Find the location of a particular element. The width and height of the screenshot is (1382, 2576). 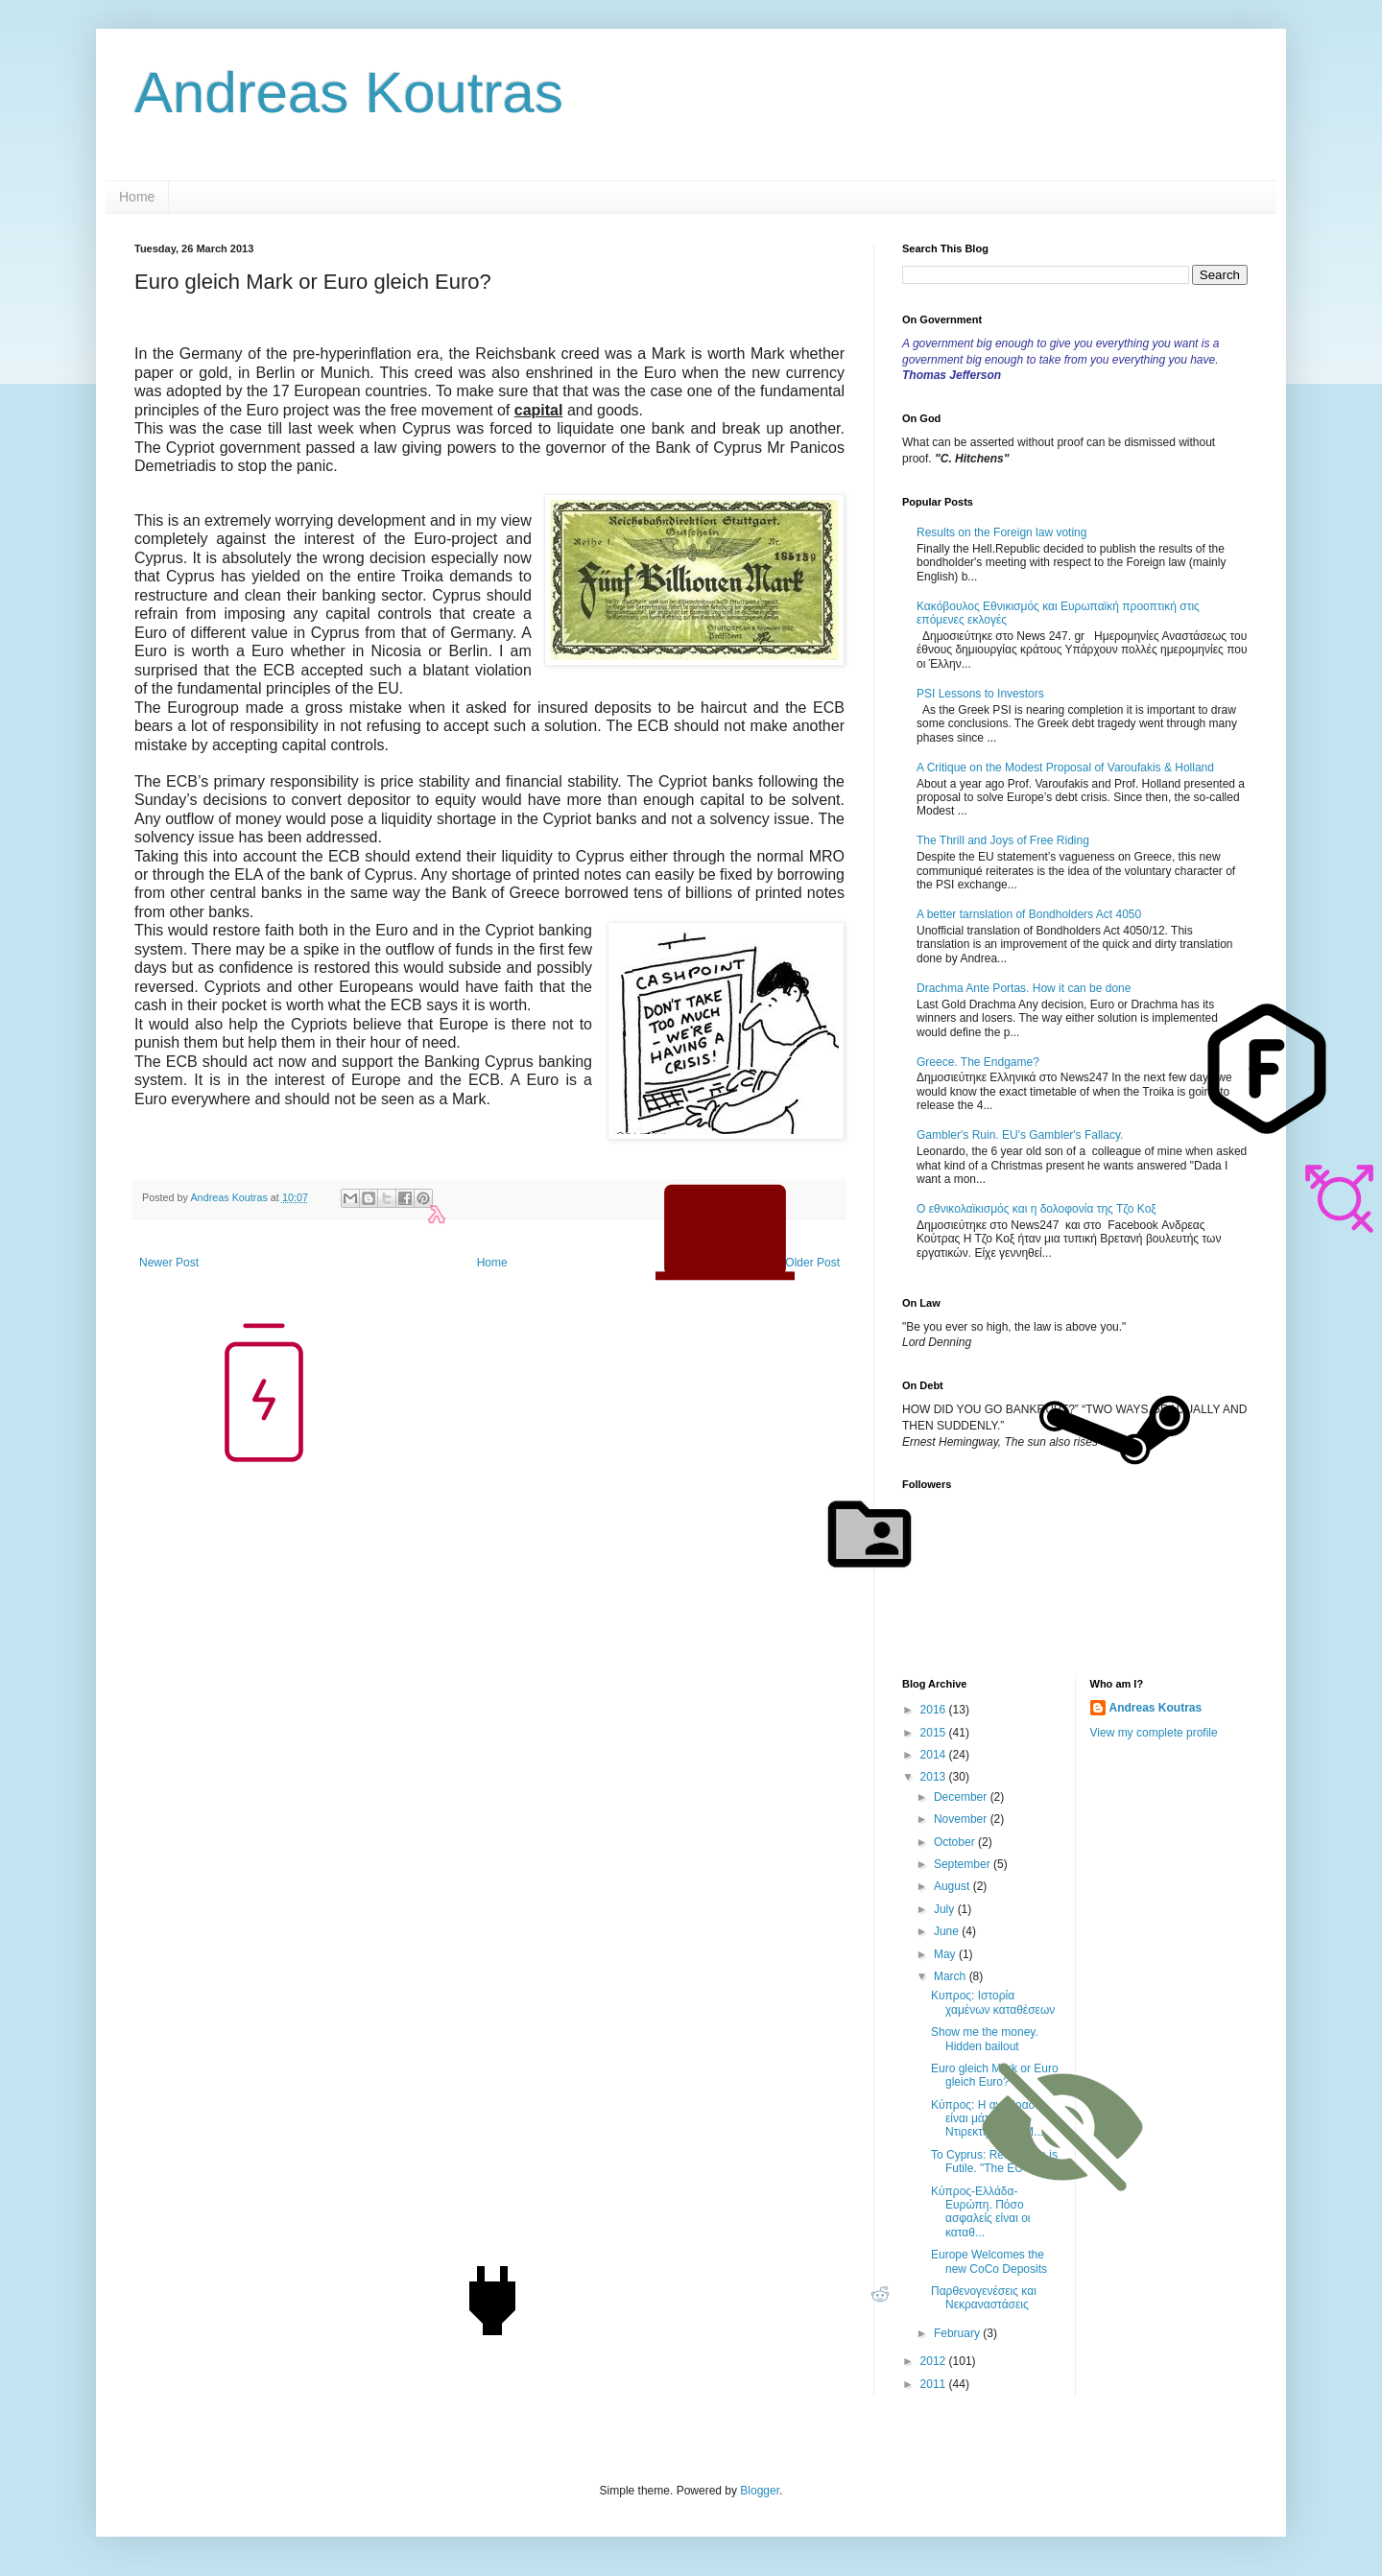

access shared folder contents is located at coordinates (870, 1534).